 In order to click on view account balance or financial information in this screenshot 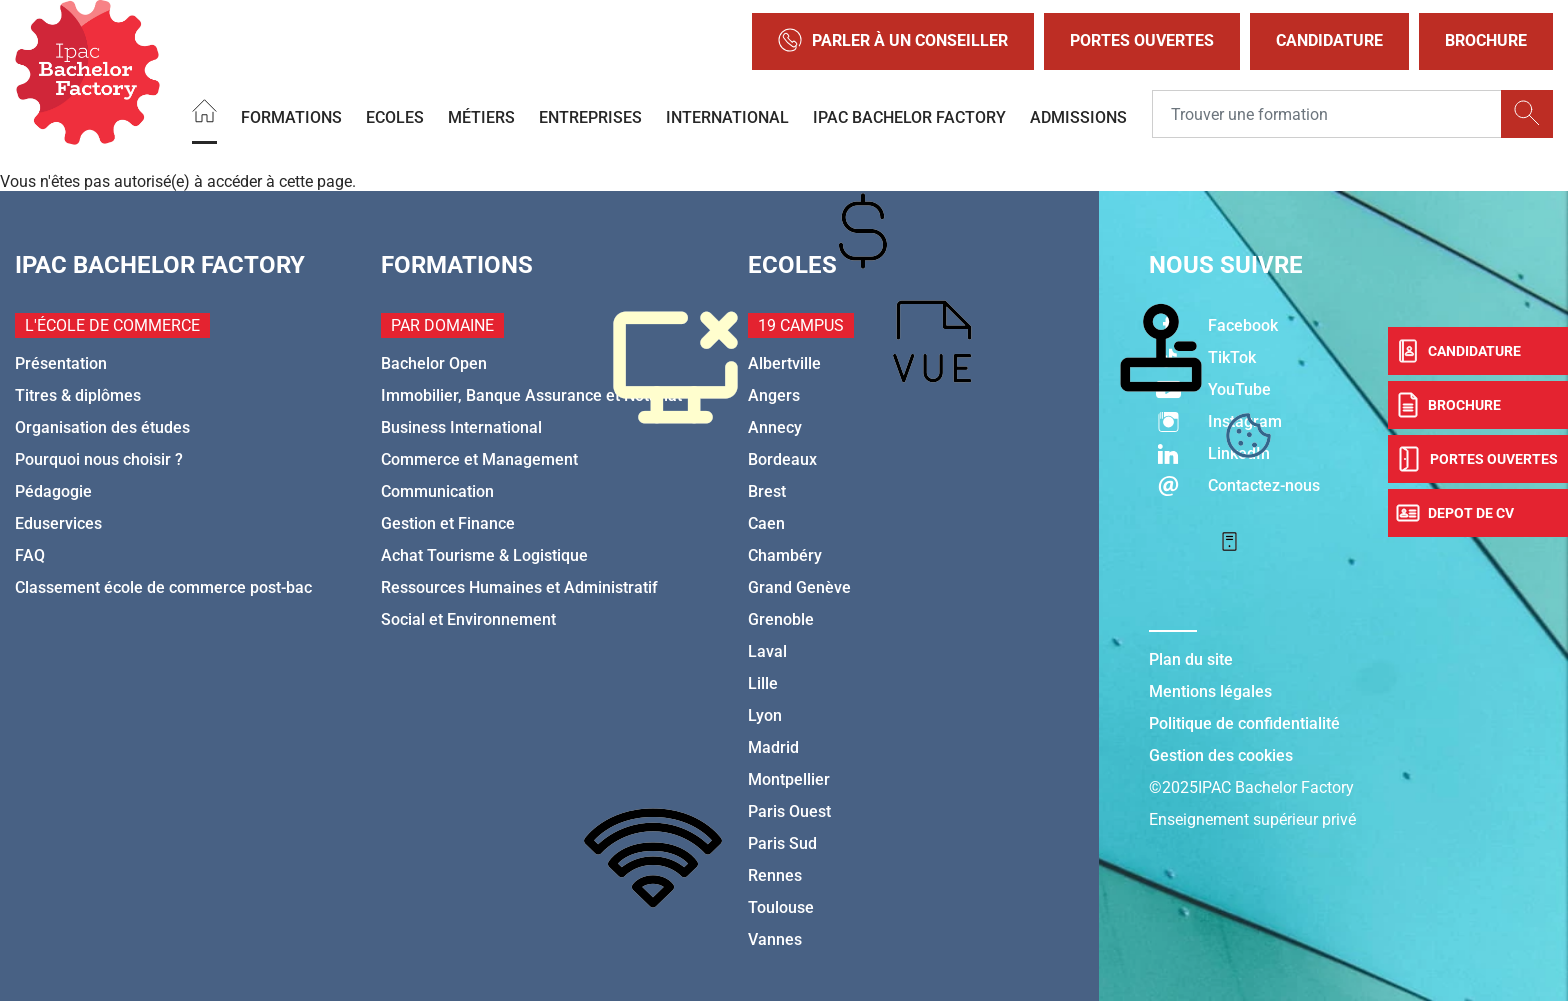, I will do `click(863, 231)`.